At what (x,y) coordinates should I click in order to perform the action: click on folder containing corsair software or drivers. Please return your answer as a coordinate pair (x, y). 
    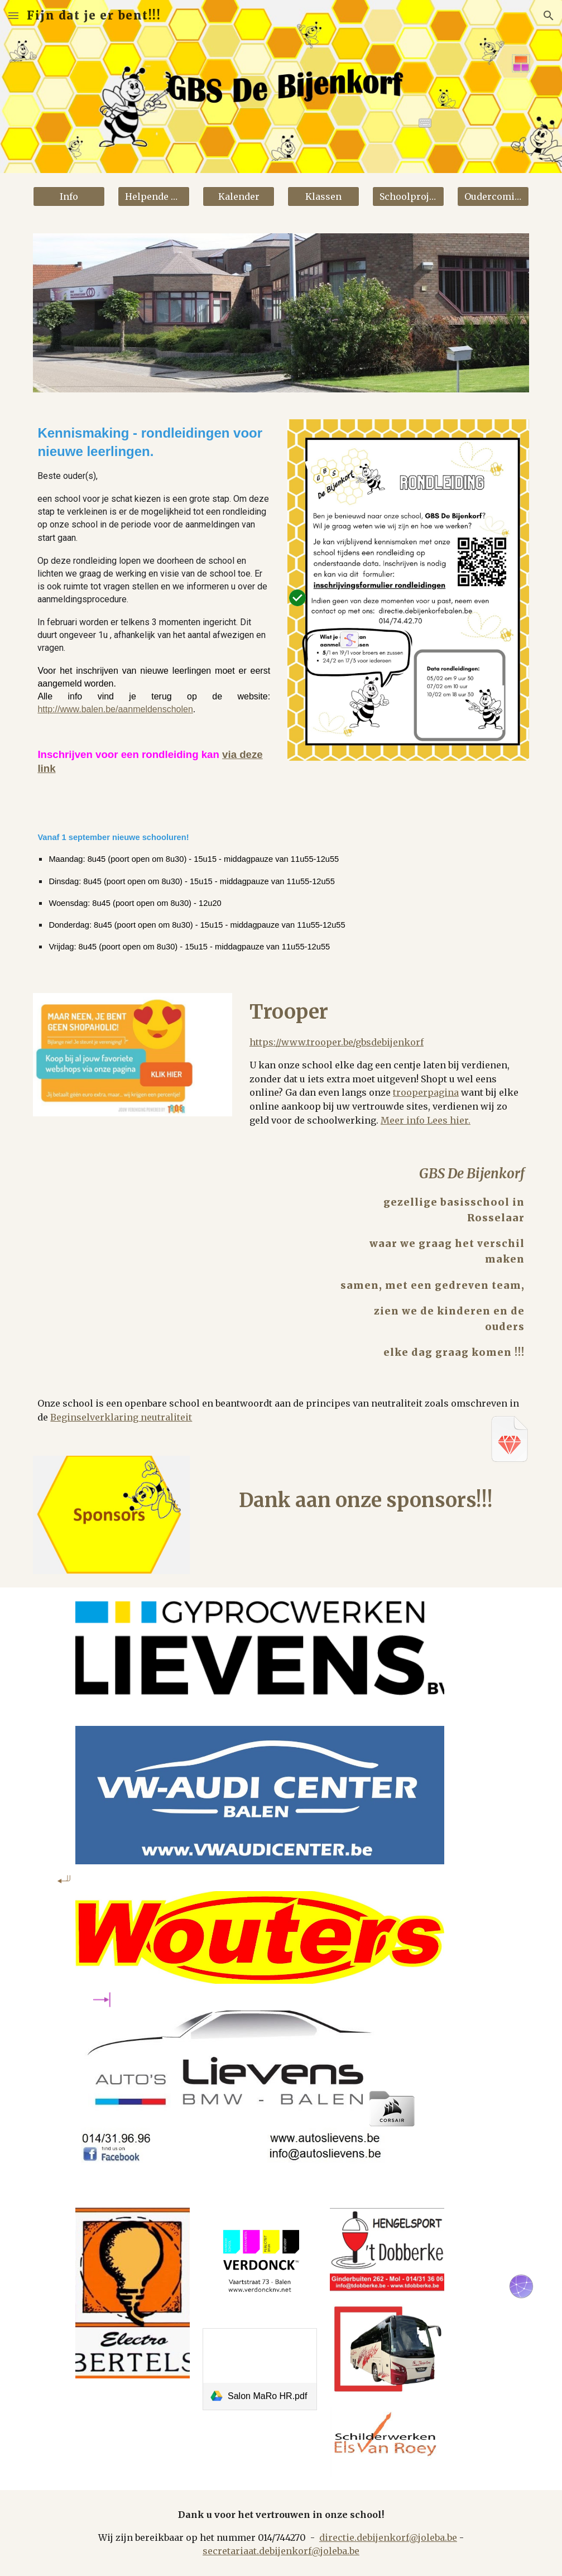
    Looking at the image, I should click on (392, 2110).